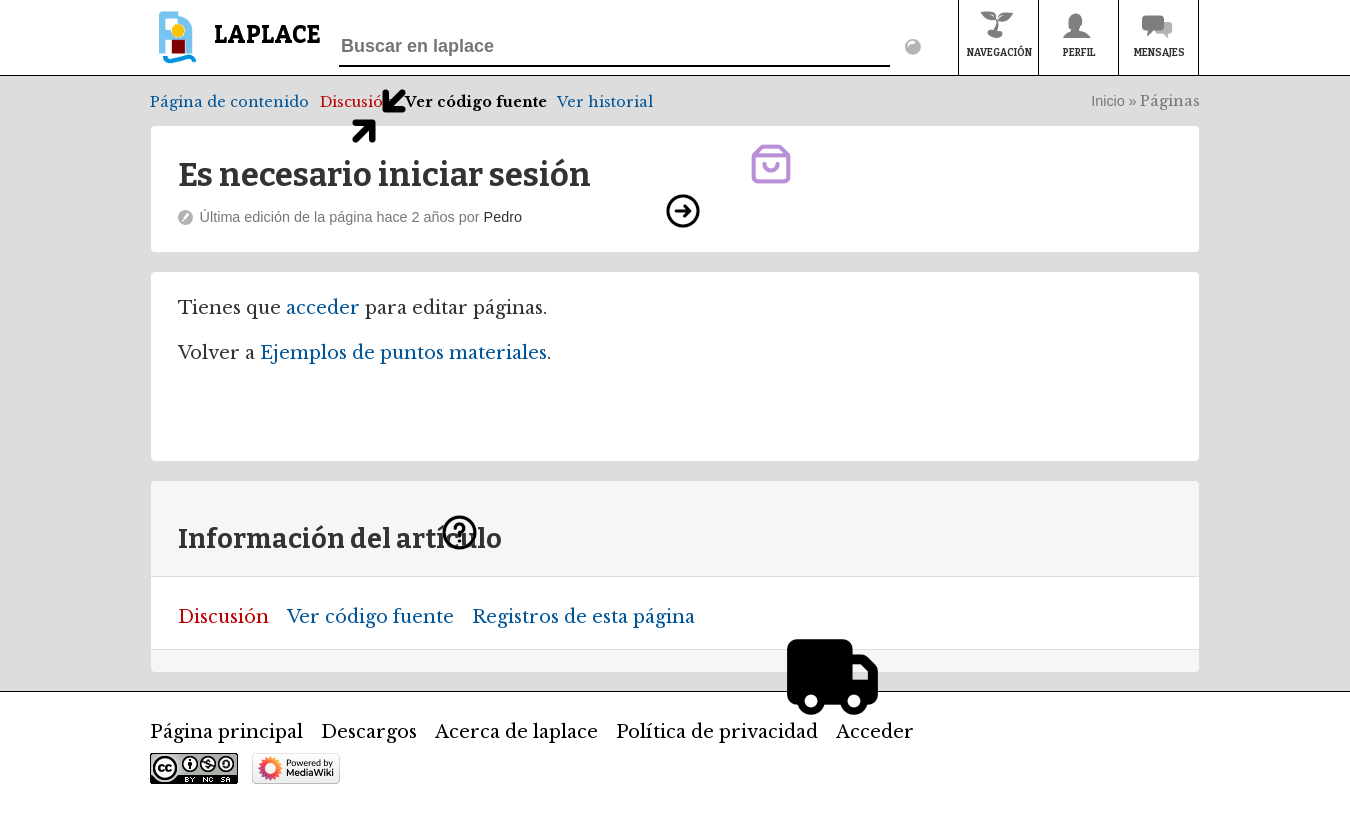 This screenshot has width=1350, height=828. Describe the element at coordinates (832, 674) in the screenshot. I see `view shipping or delivery status` at that location.